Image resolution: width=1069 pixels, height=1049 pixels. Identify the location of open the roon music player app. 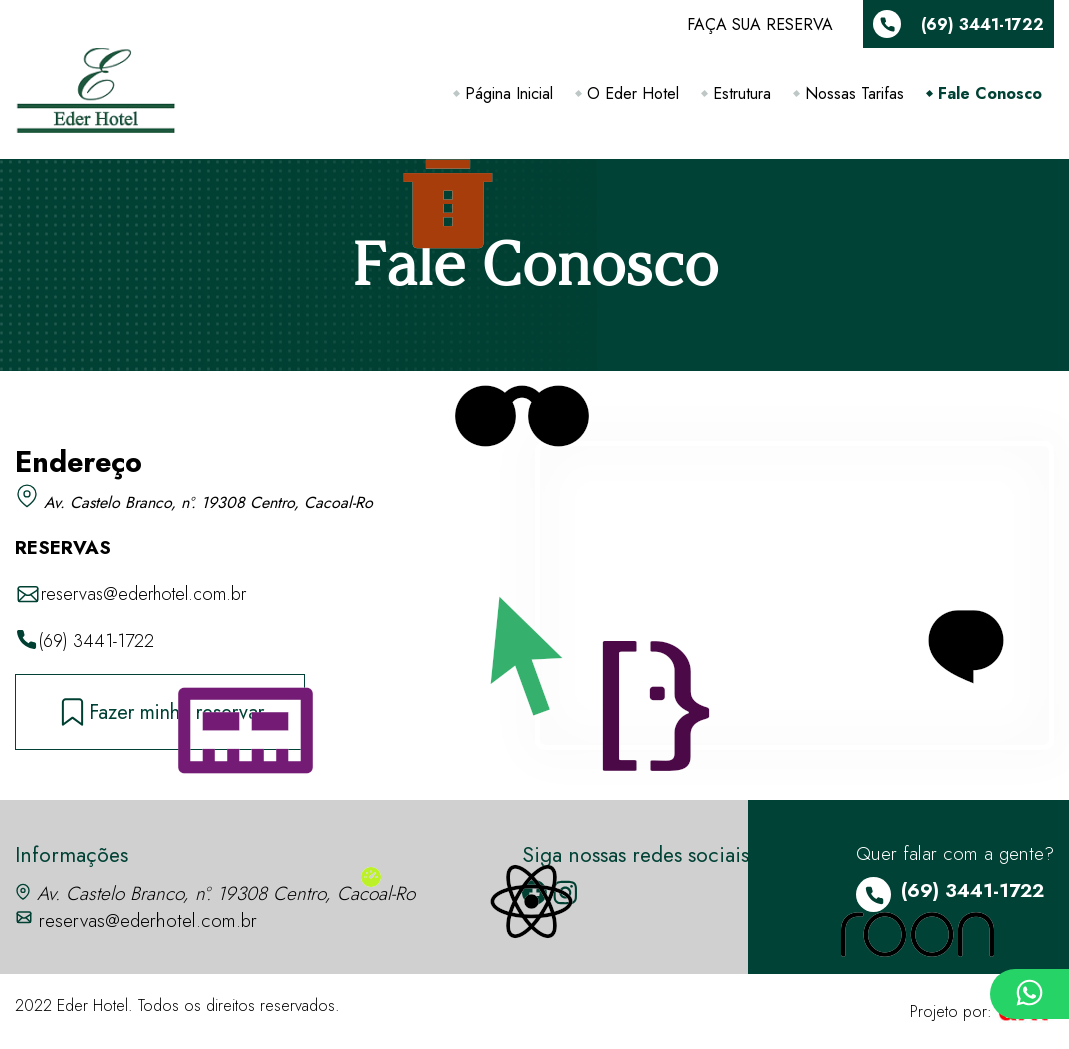
(917, 934).